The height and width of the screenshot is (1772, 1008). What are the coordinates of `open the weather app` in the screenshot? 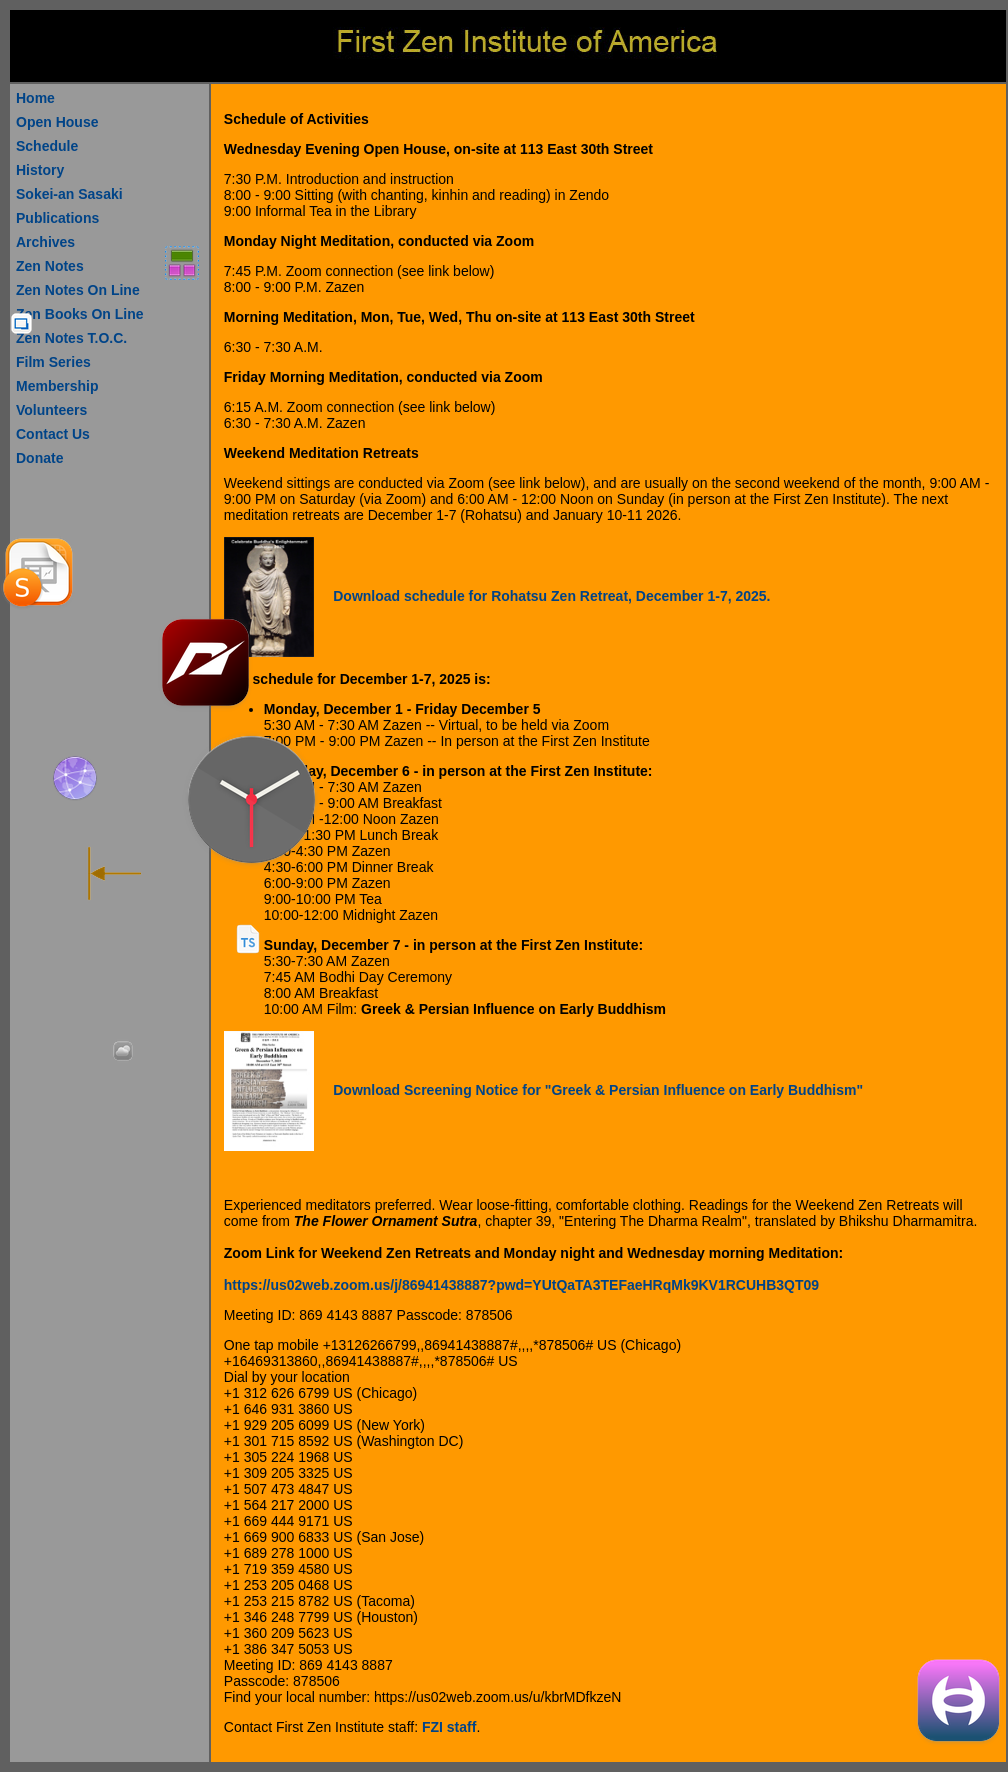 It's located at (123, 1051).